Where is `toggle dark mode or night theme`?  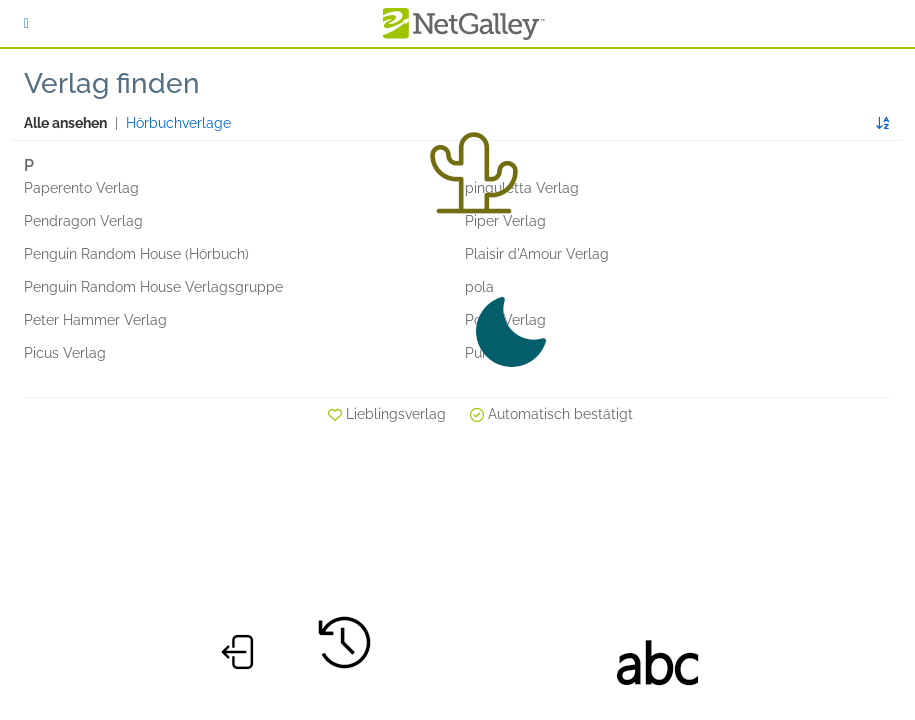
toggle dark mode or night theme is located at coordinates (509, 334).